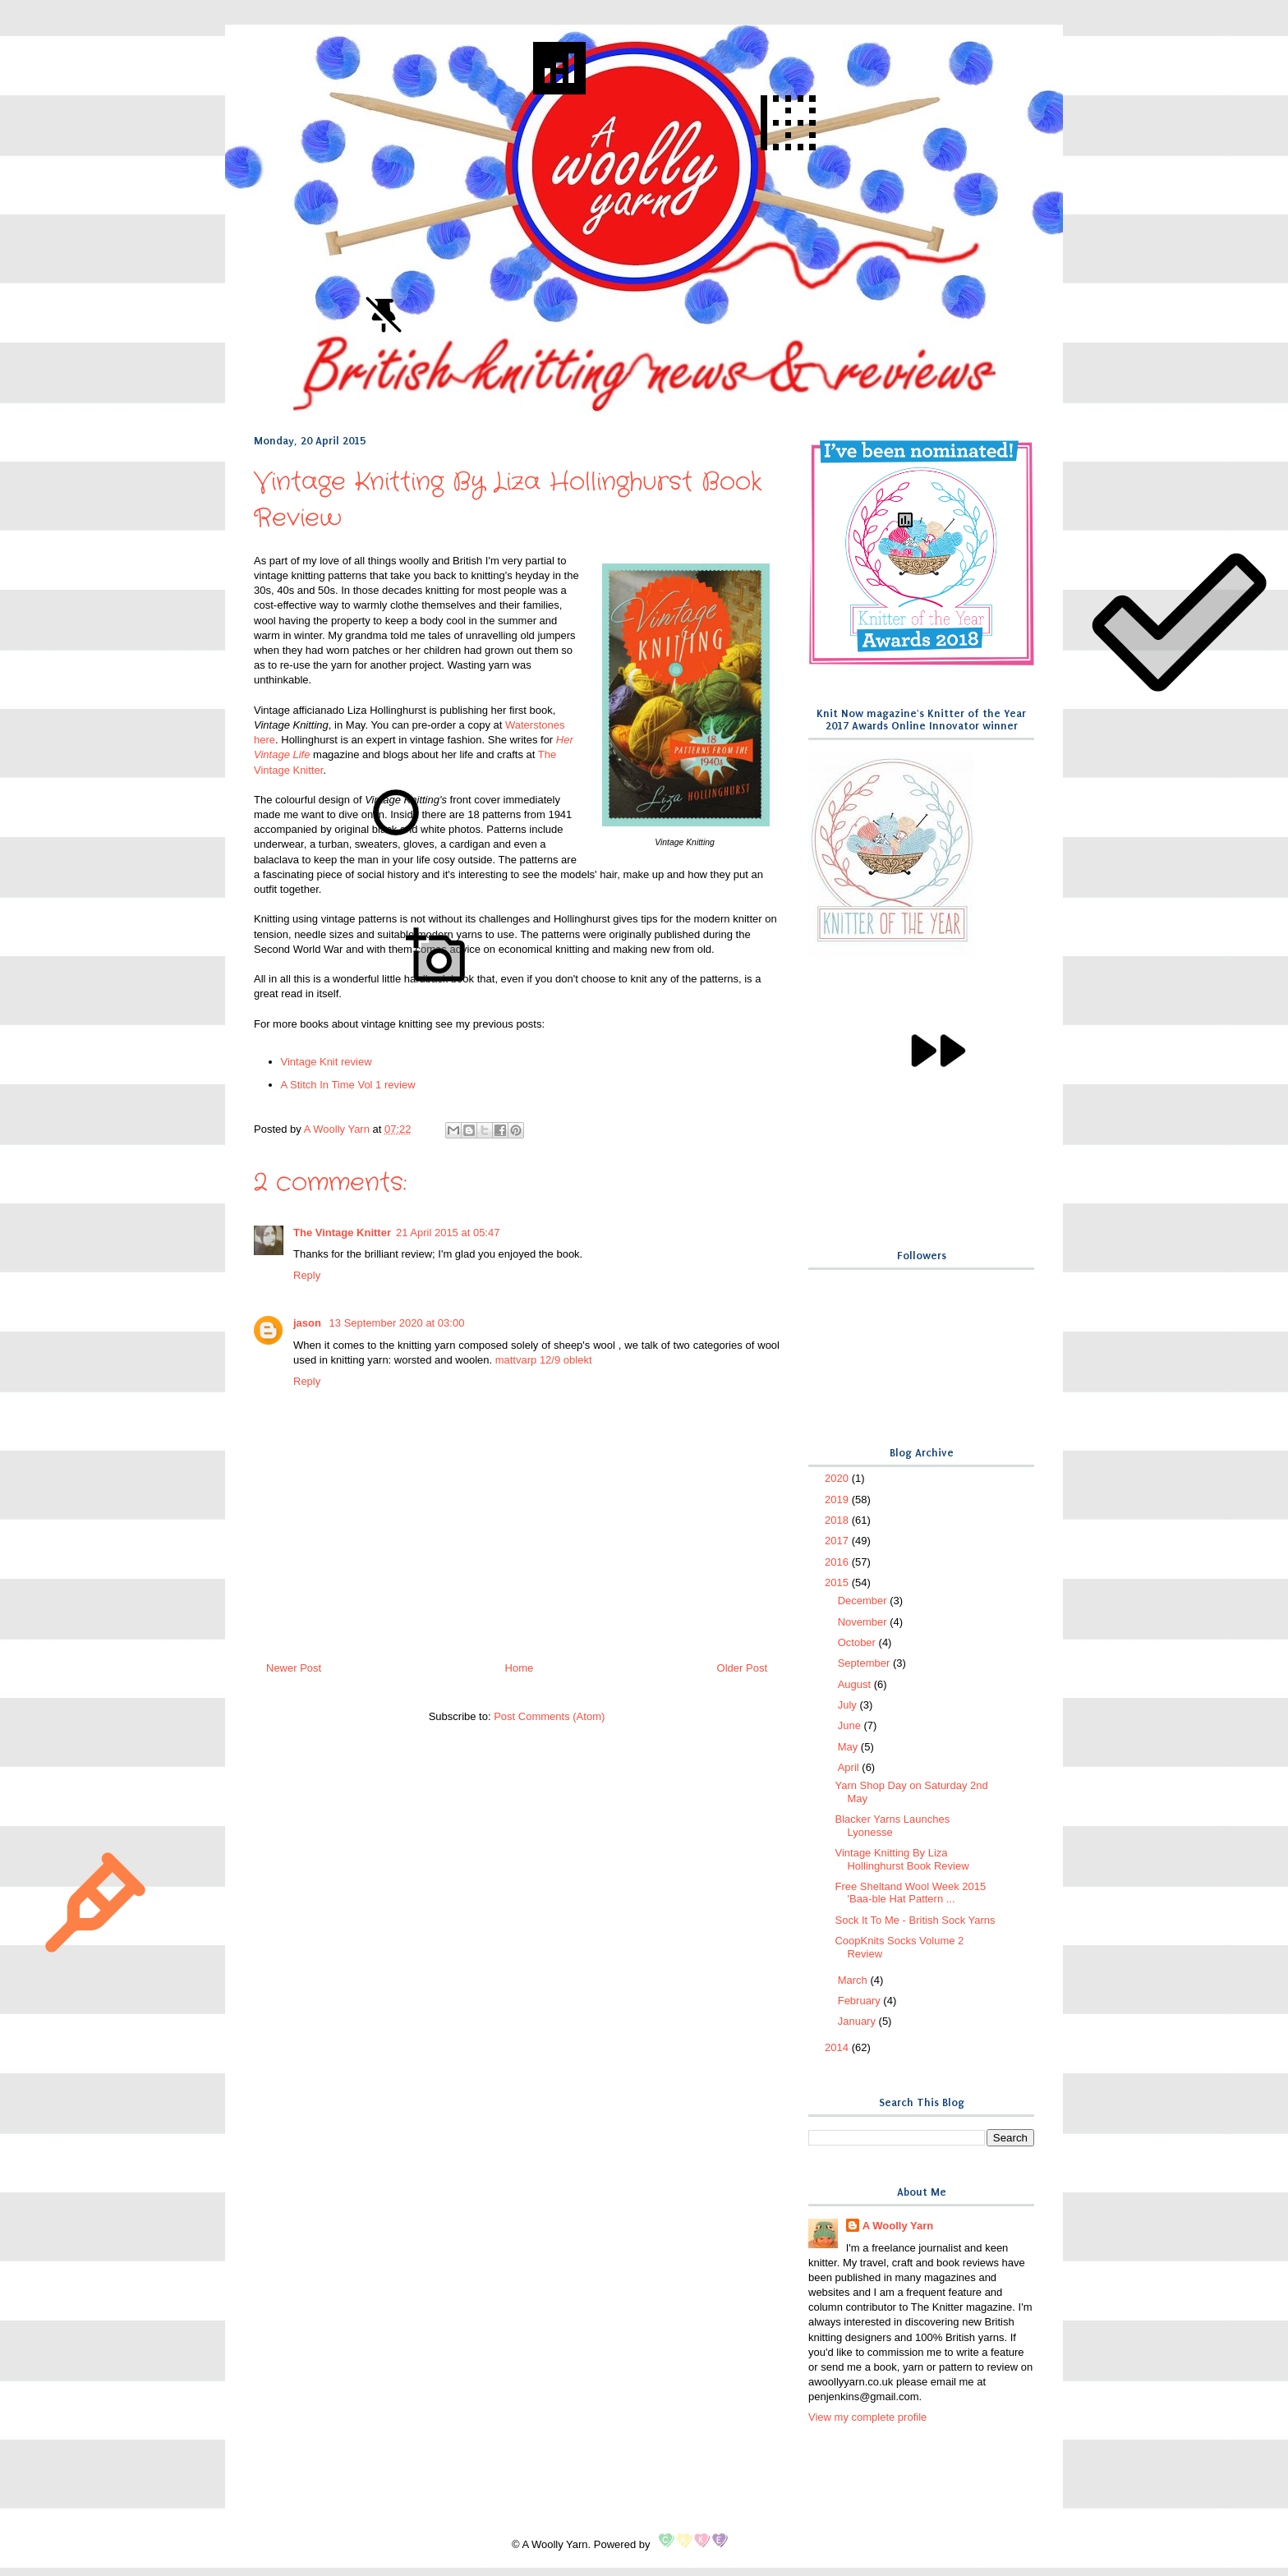 The image size is (1288, 2576). I want to click on indicates accessibility or mobility assistance options, so click(95, 1902).